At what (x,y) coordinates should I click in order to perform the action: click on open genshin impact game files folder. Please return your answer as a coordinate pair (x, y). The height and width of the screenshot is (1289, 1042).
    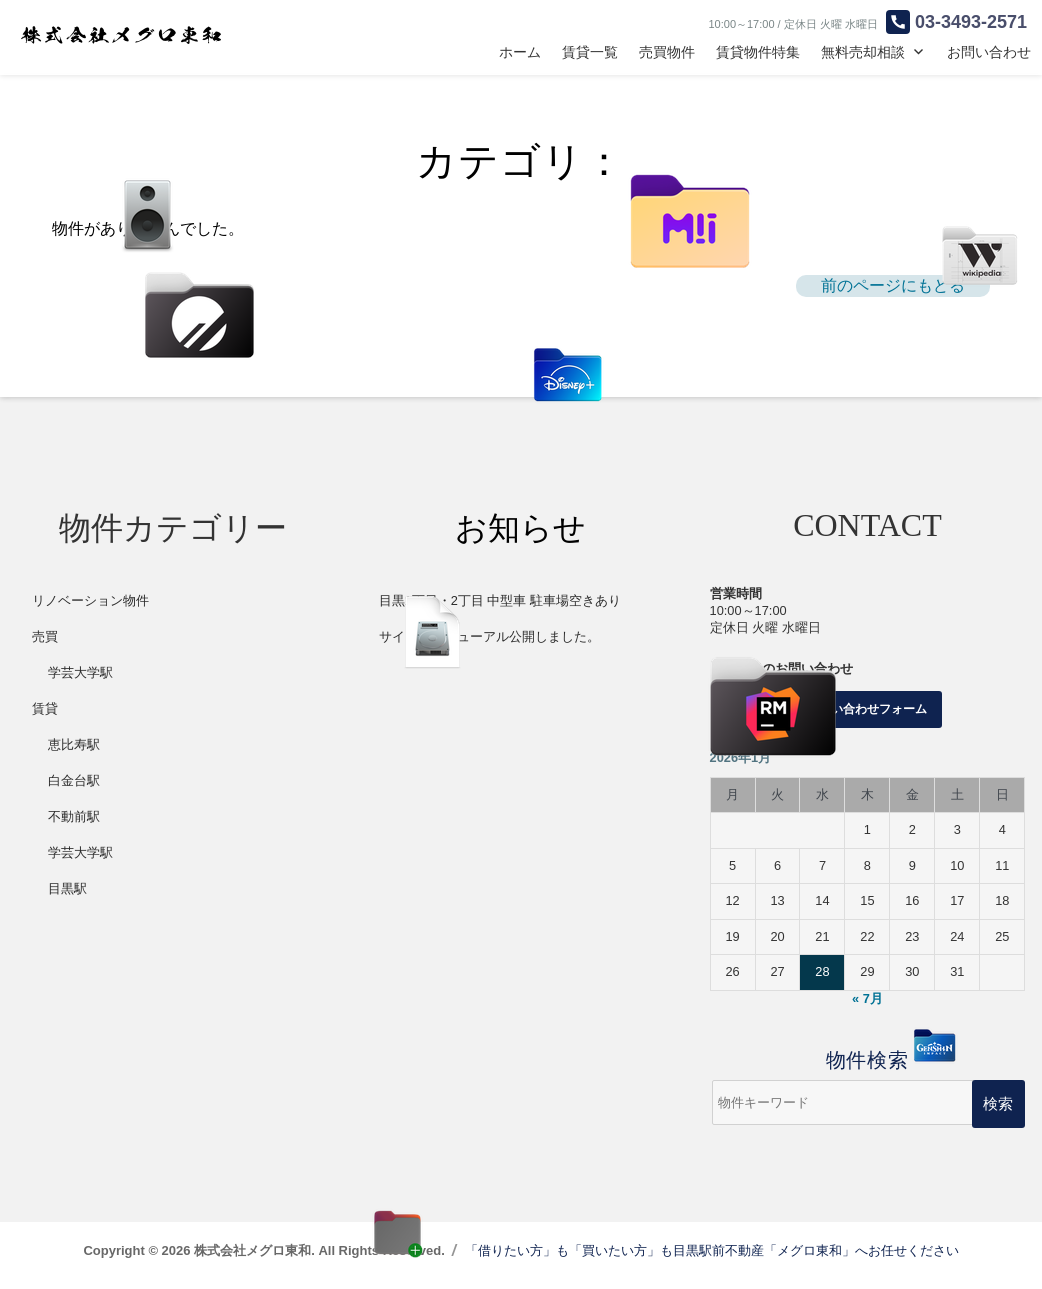
    Looking at the image, I should click on (934, 1046).